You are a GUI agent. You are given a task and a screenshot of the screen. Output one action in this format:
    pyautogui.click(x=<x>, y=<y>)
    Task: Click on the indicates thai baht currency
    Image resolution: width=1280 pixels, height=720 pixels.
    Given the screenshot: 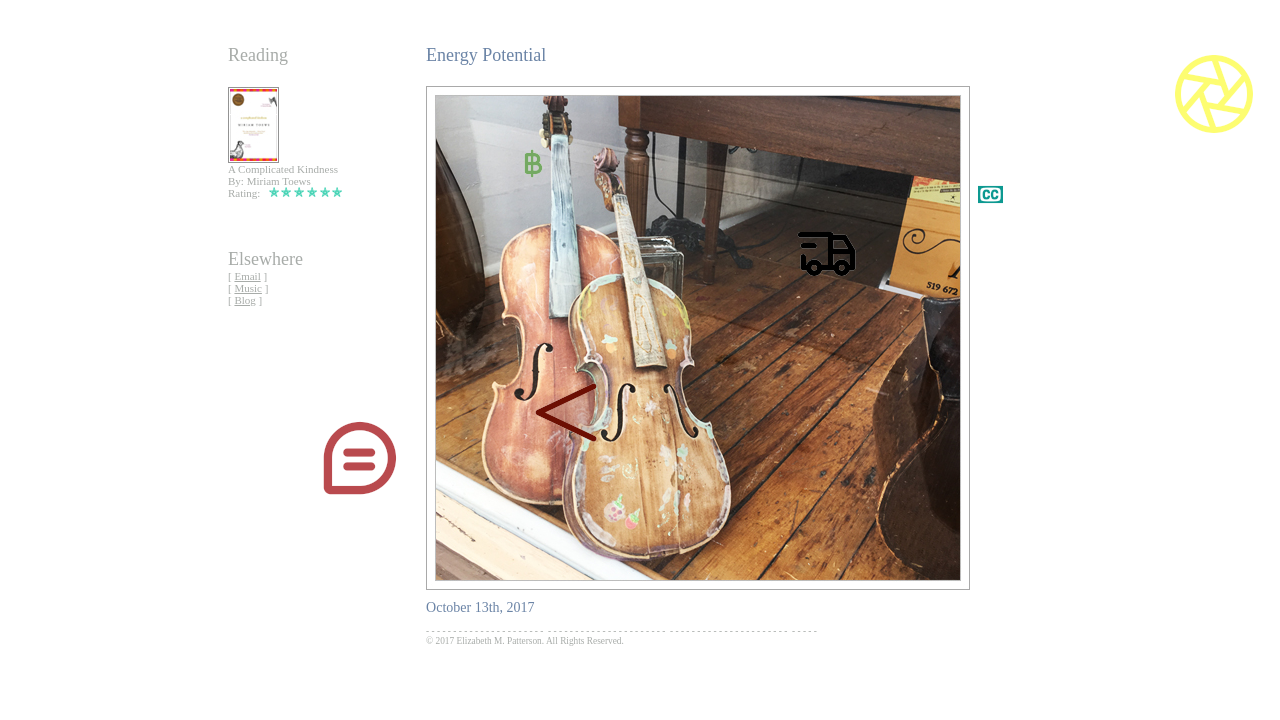 What is the action you would take?
    pyautogui.click(x=533, y=163)
    